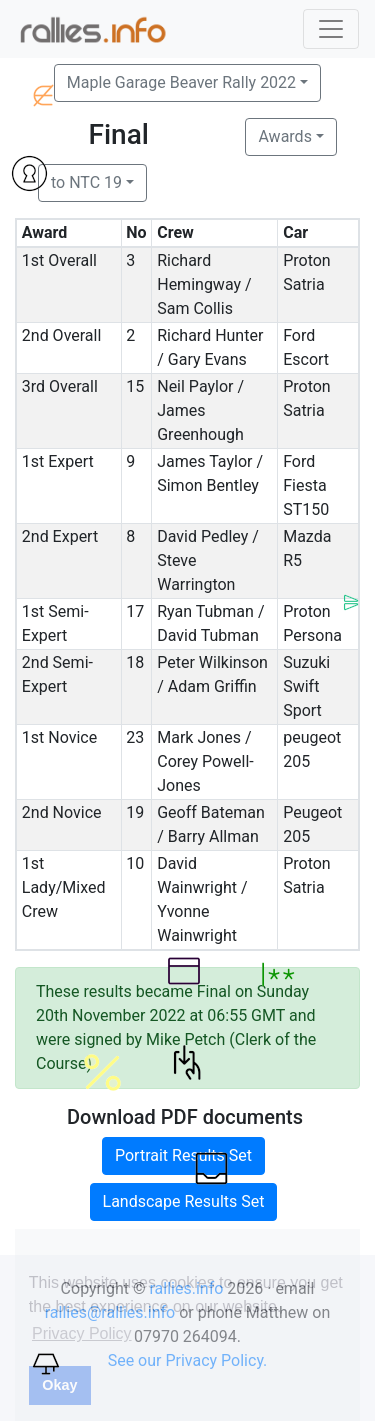 This screenshot has height=1421, width=375. Describe the element at coordinates (184, 971) in the screenshot. I see `open web browser` at that location.